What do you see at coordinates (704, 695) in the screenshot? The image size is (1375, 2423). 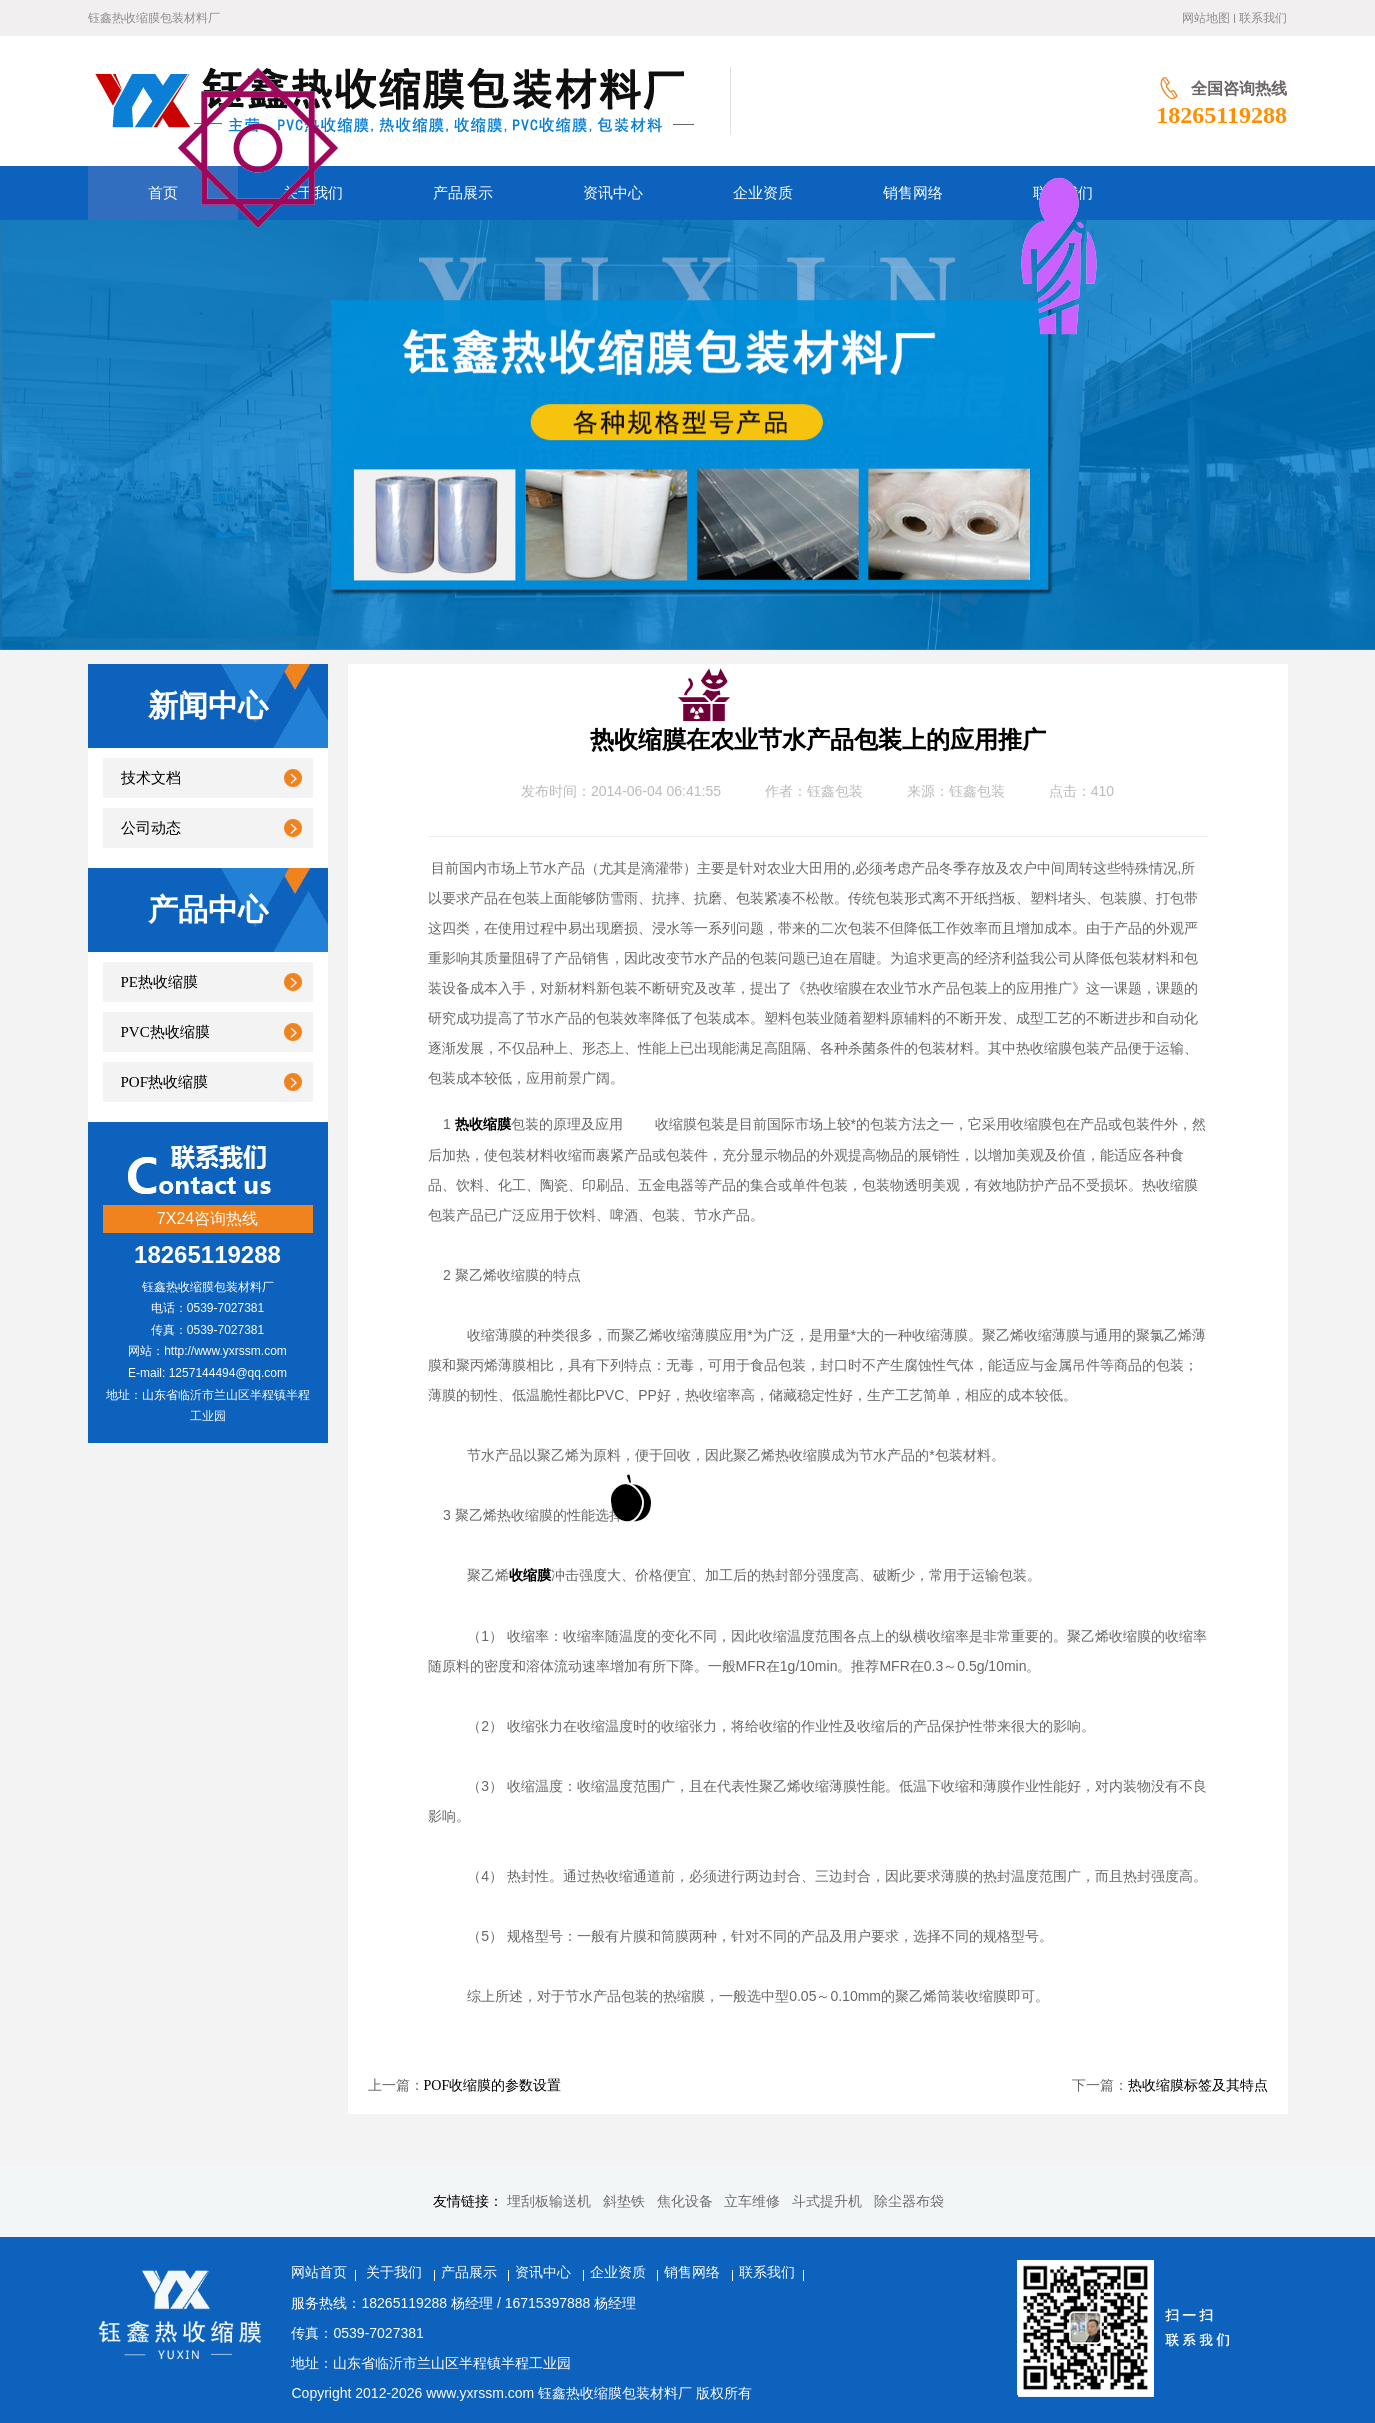 I see `indicates a quantum state where the outcome is alive/positive` at bounding box center [704, 695].